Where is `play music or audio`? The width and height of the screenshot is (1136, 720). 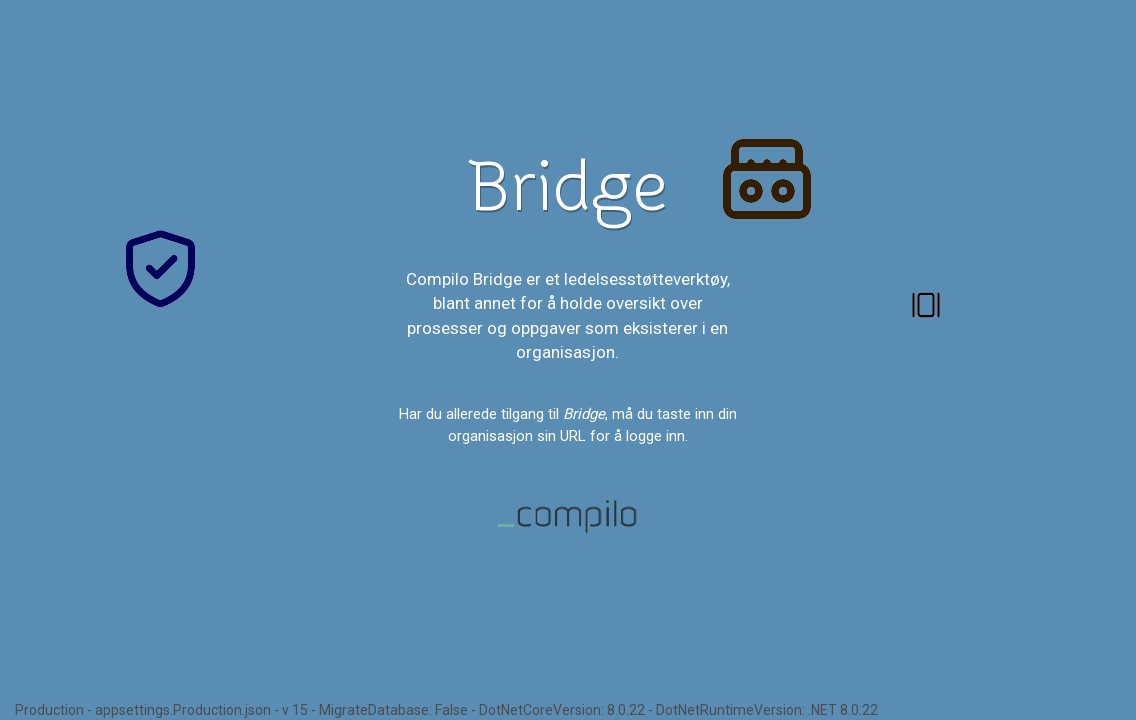
play music or audio is located at coordinates (767, 179).